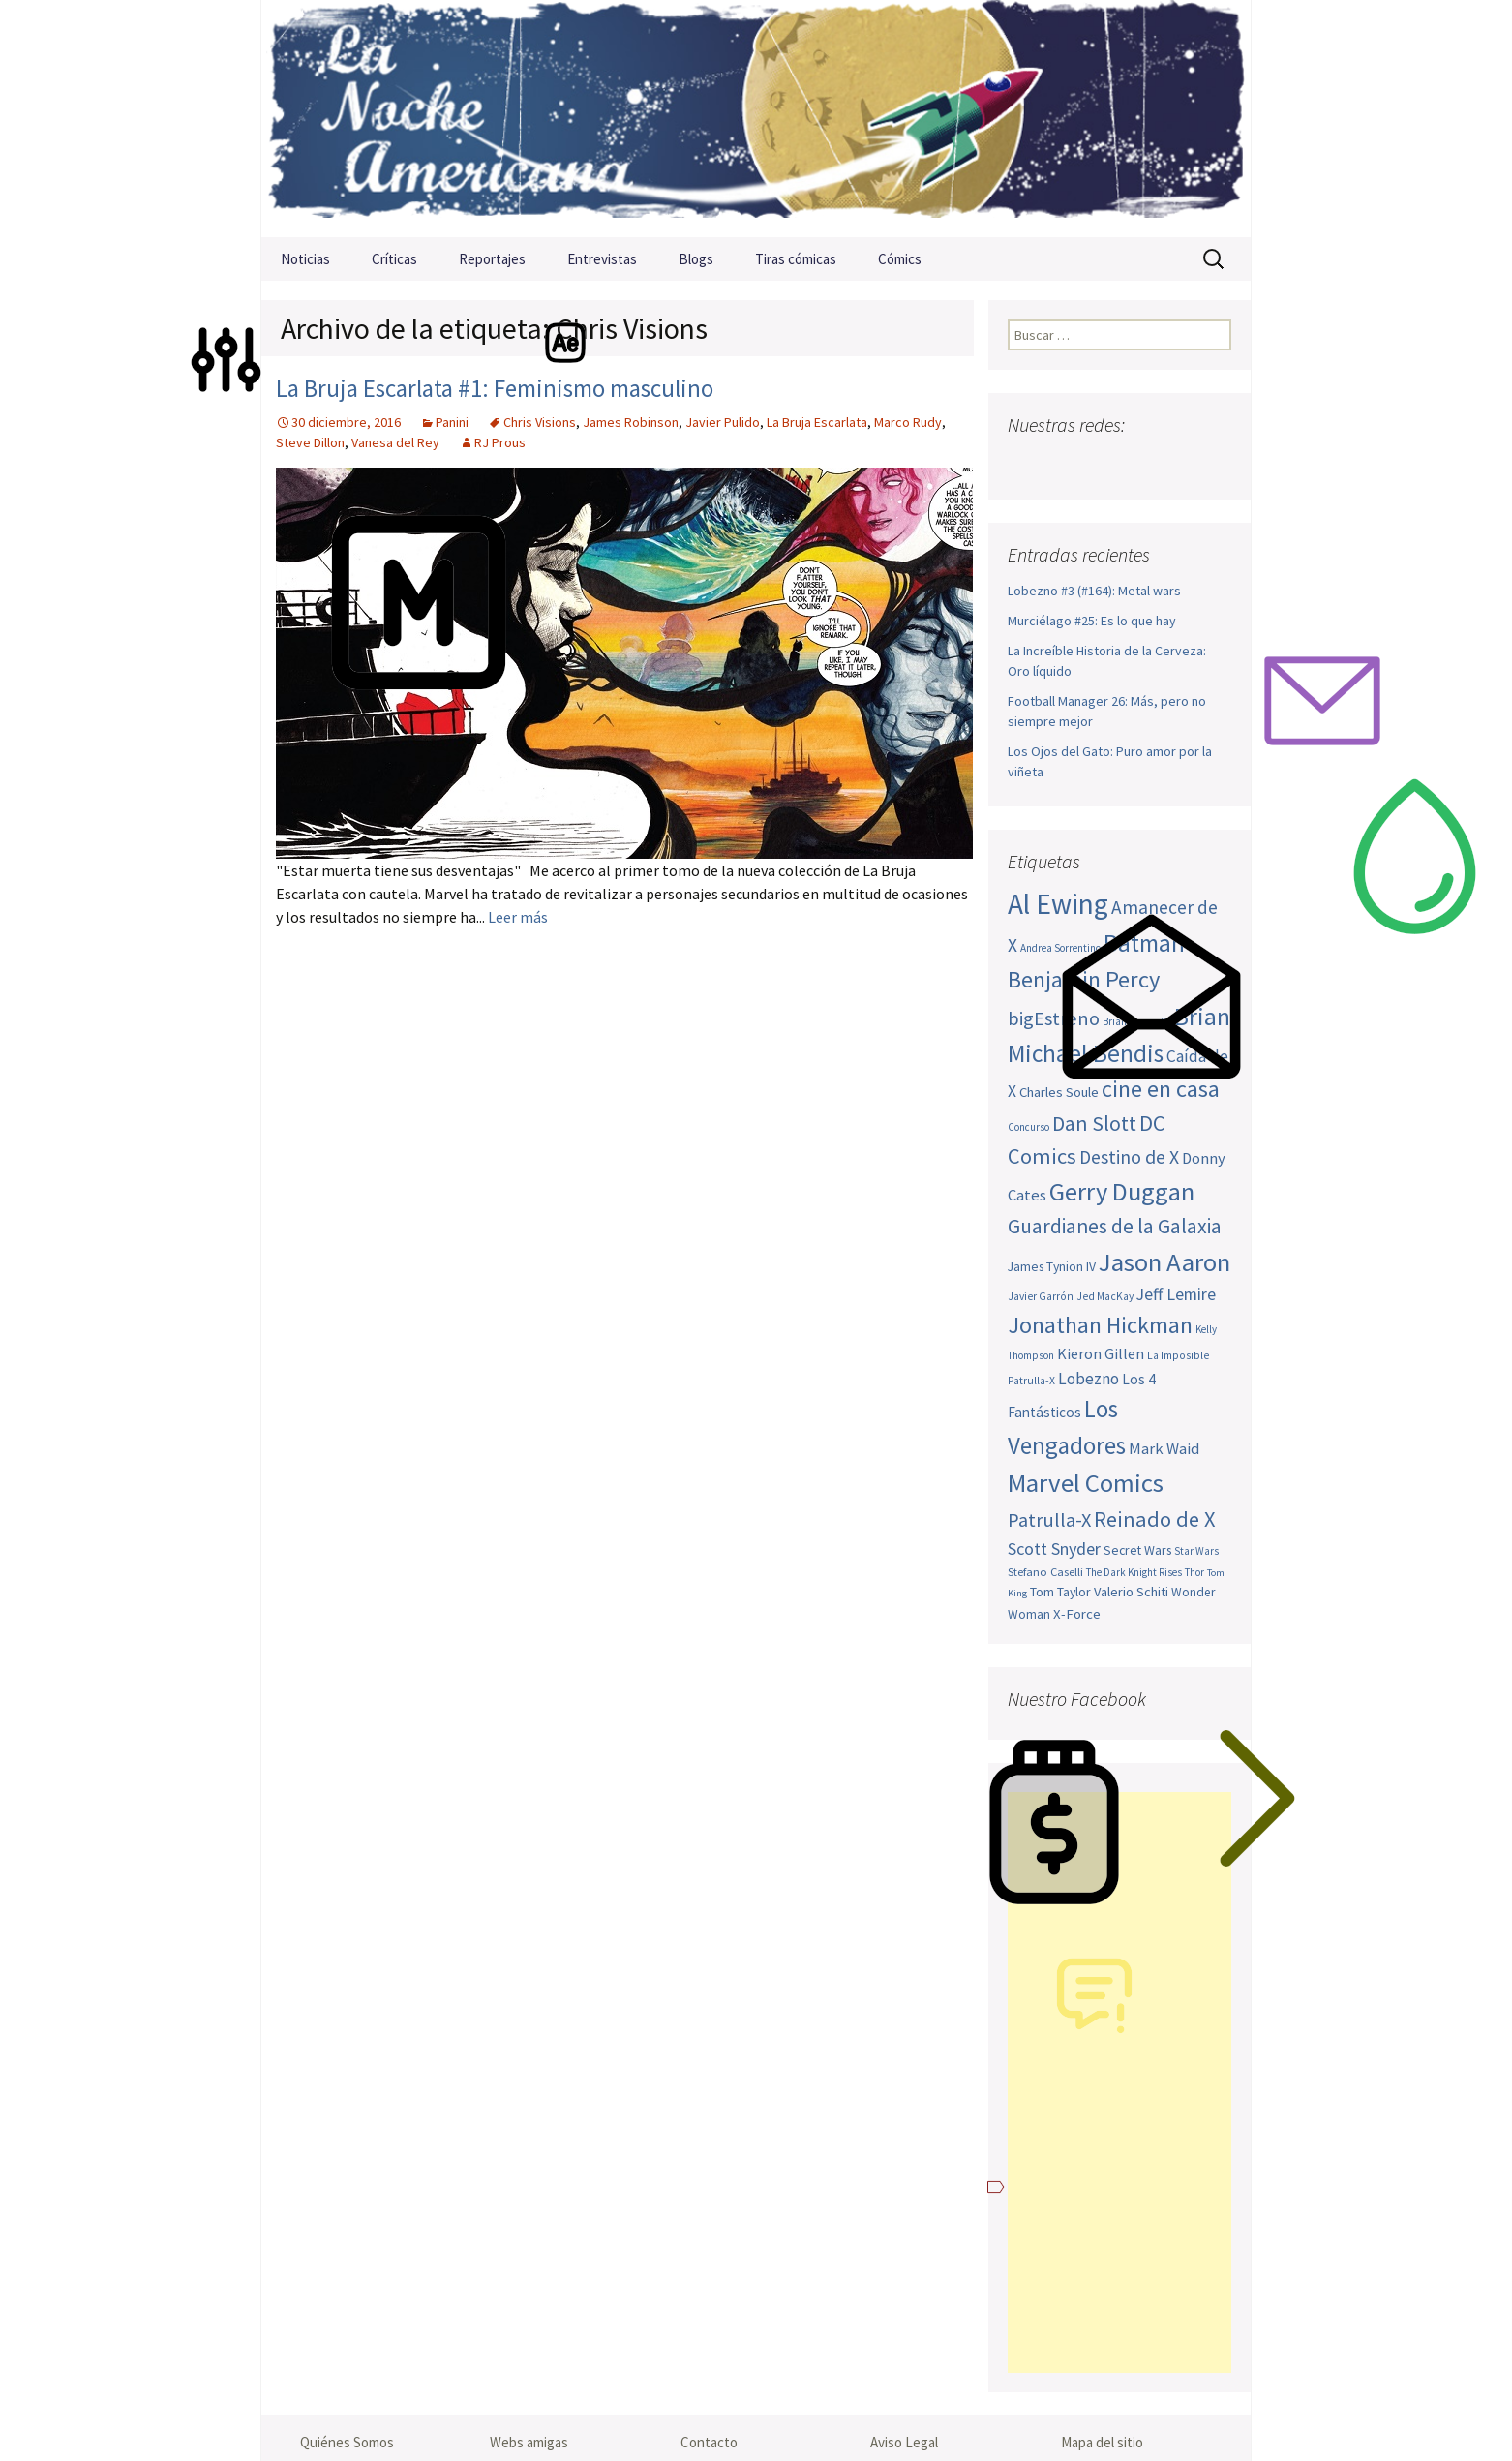  I want to click on open Adobe After Effects, so click(565, 343).